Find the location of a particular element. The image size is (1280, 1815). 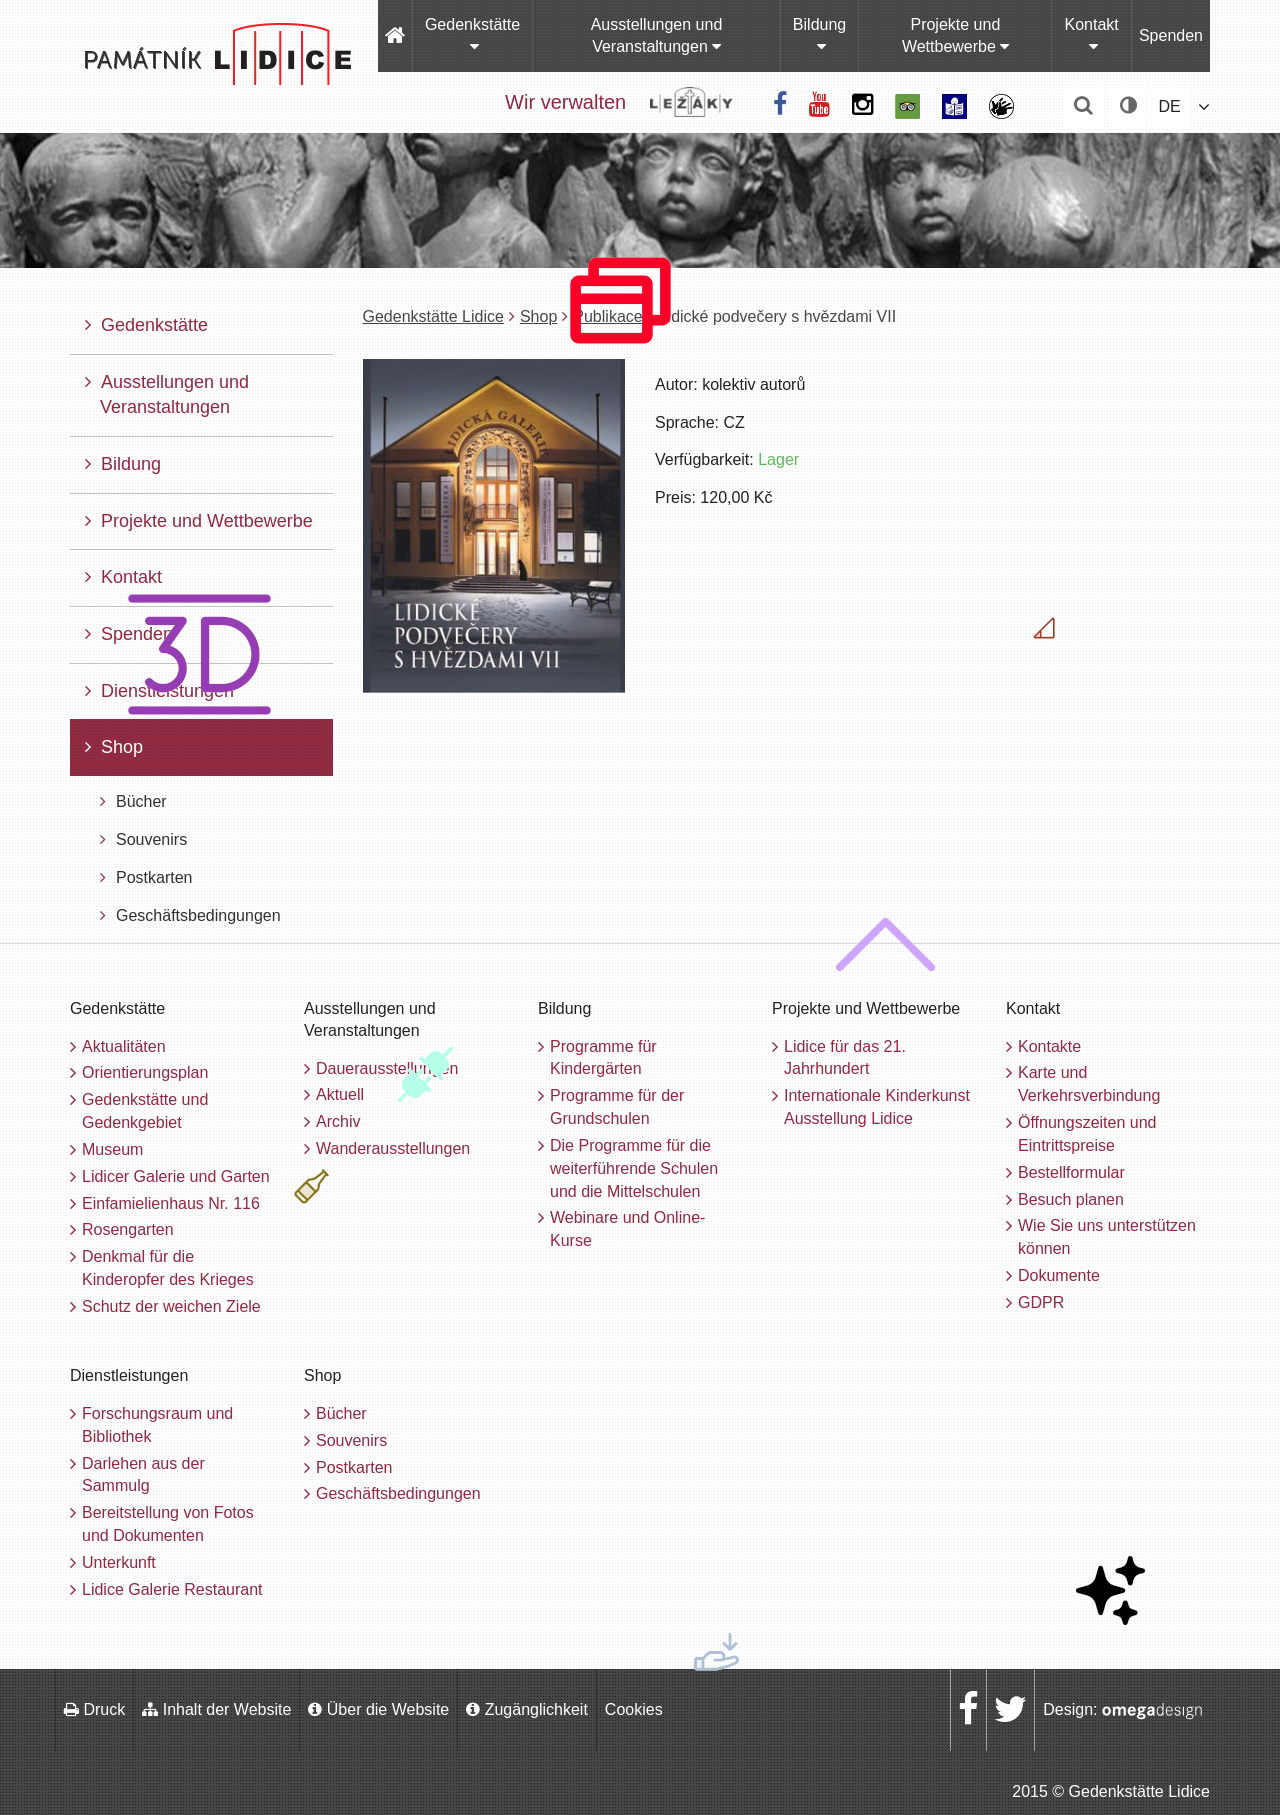

connect or establish a connection is located at coordinates (425, 1074).